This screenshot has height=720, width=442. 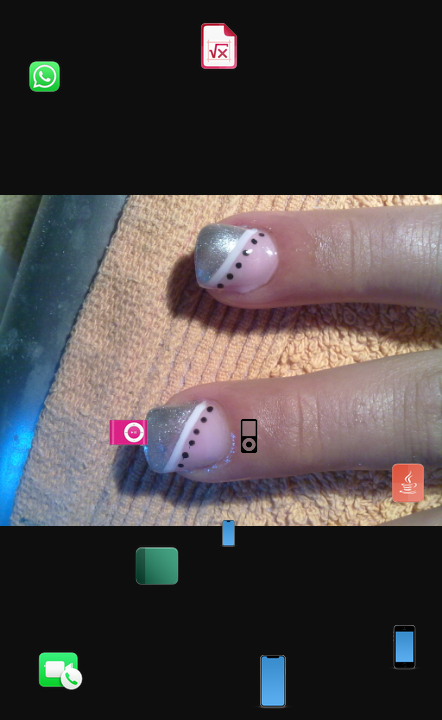 I want to click on open WhatsApp messaging app, so click(x=44, y=76).